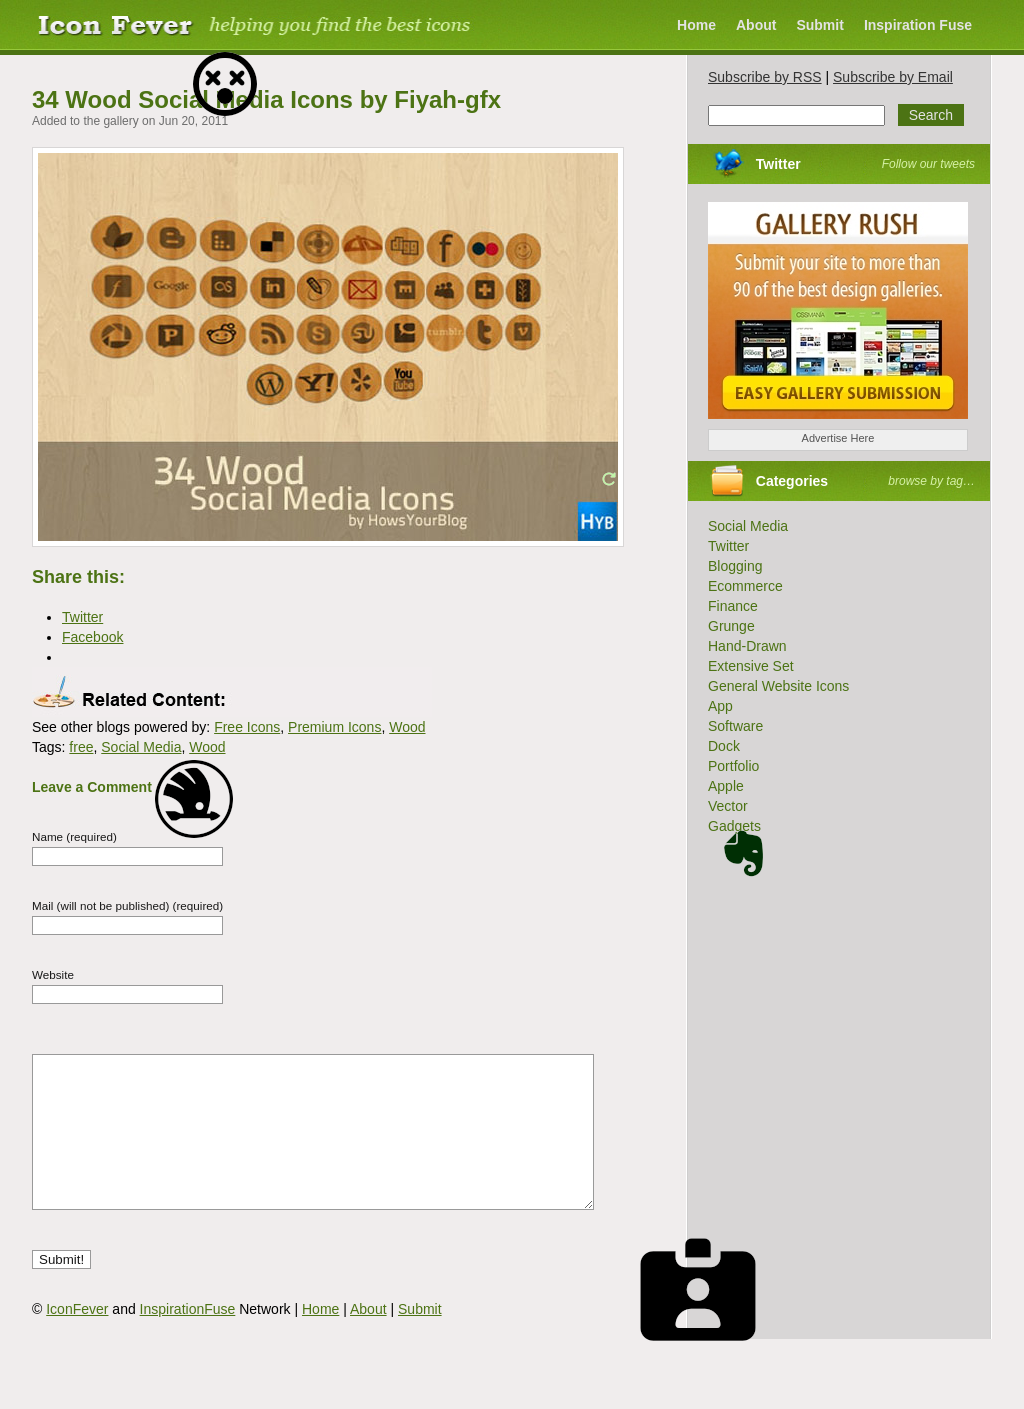 The width and height of the screenshot is (1024, 1409). What do you see at coordinates (225, 84) in the screenshot?
I see `indicates a confused or overwhelmed state` at bounding box center [225, 84].